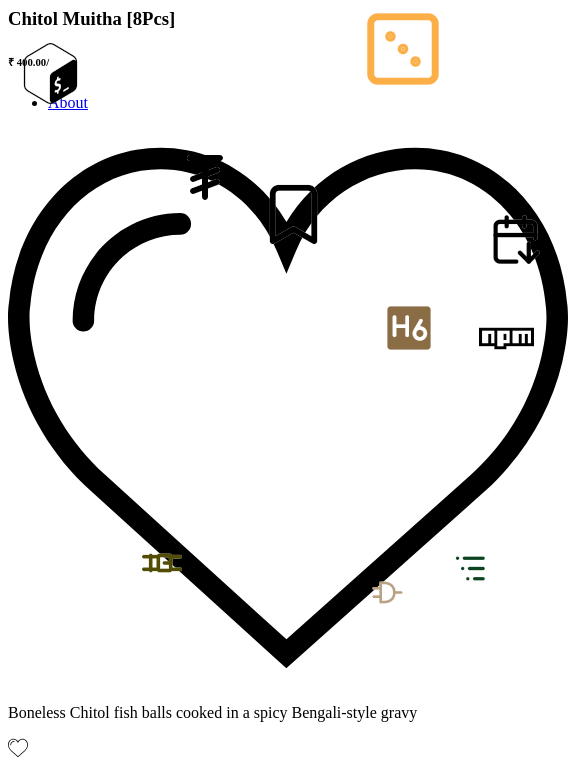 The height and width of the screenshot is (766, 576). What do you see at coordinates (50, 73) in the screenshot?
I see `open bash terminal` at bounding box center [50, 73].